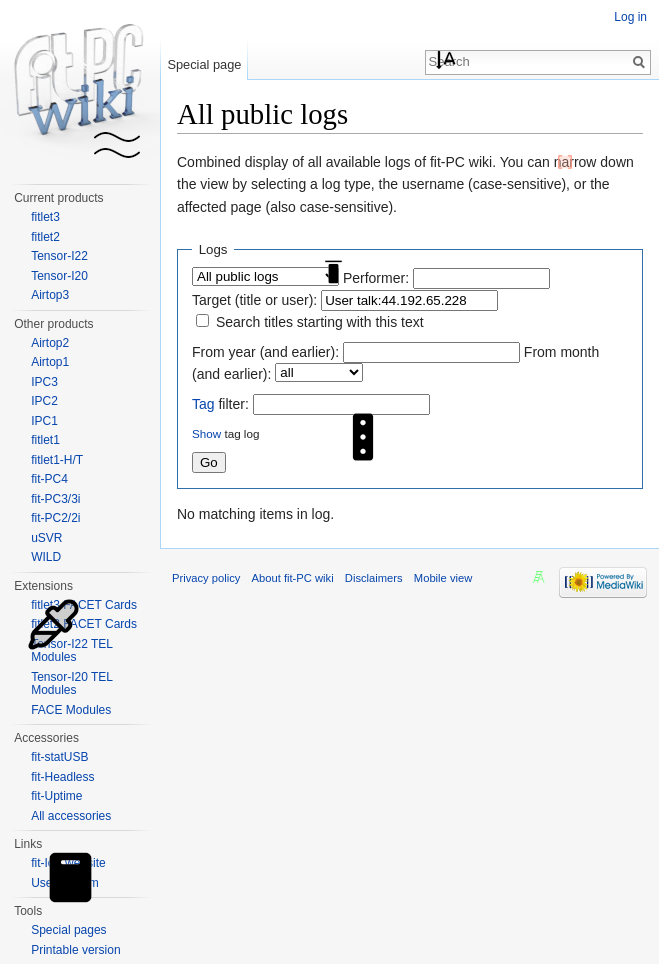 The image size is (659, 964). What do you see at coordinates (53, 624) in the screenshot?
I see `pick a color from the canvas` at bounding box center [53, 624].